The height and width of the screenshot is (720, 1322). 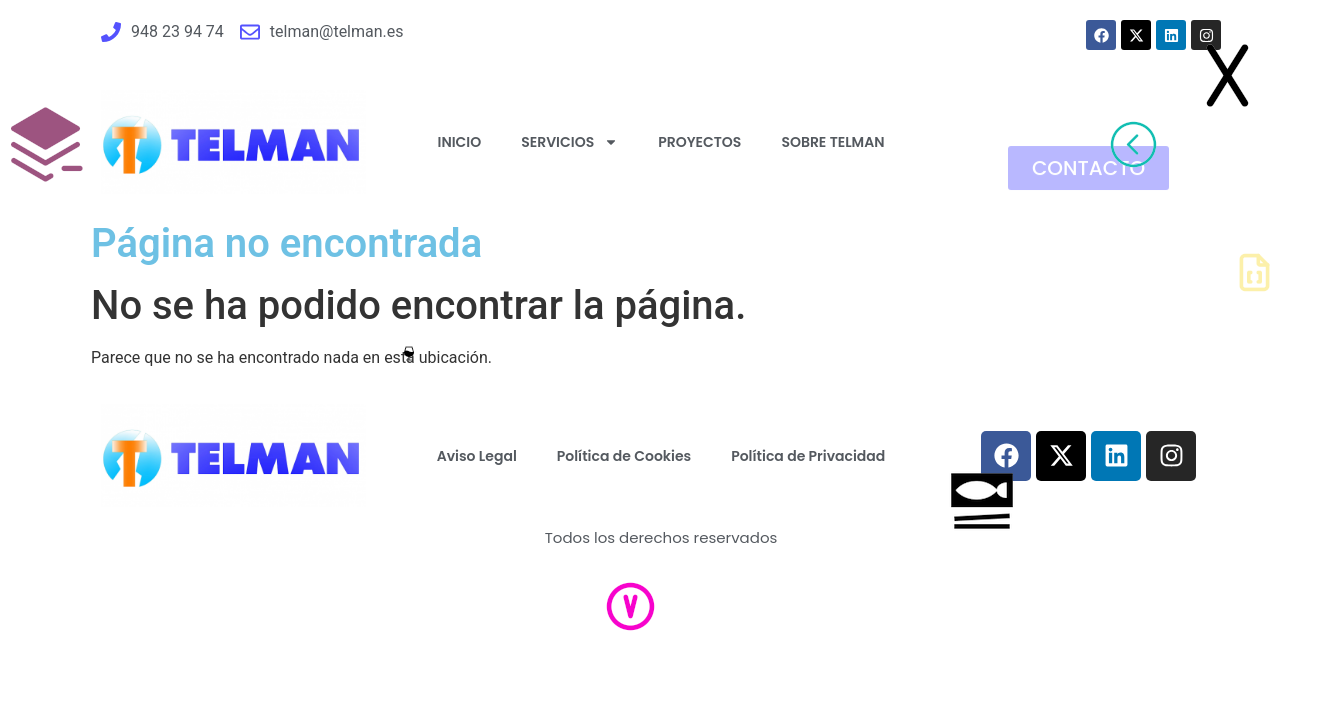 I want to click on view set meal or food combo options, so click(x=982, y=501).